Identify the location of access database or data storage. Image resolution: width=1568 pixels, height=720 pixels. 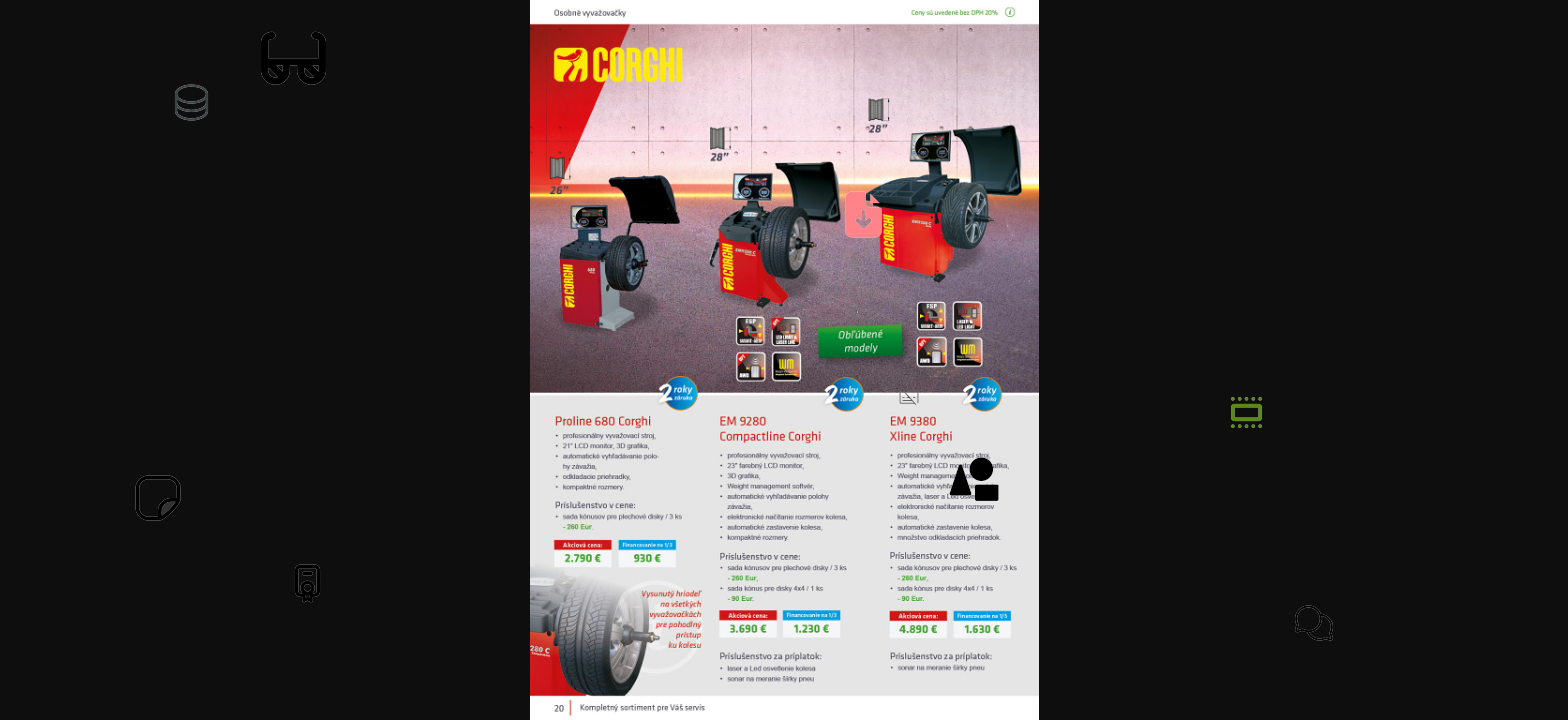
(191, 102).